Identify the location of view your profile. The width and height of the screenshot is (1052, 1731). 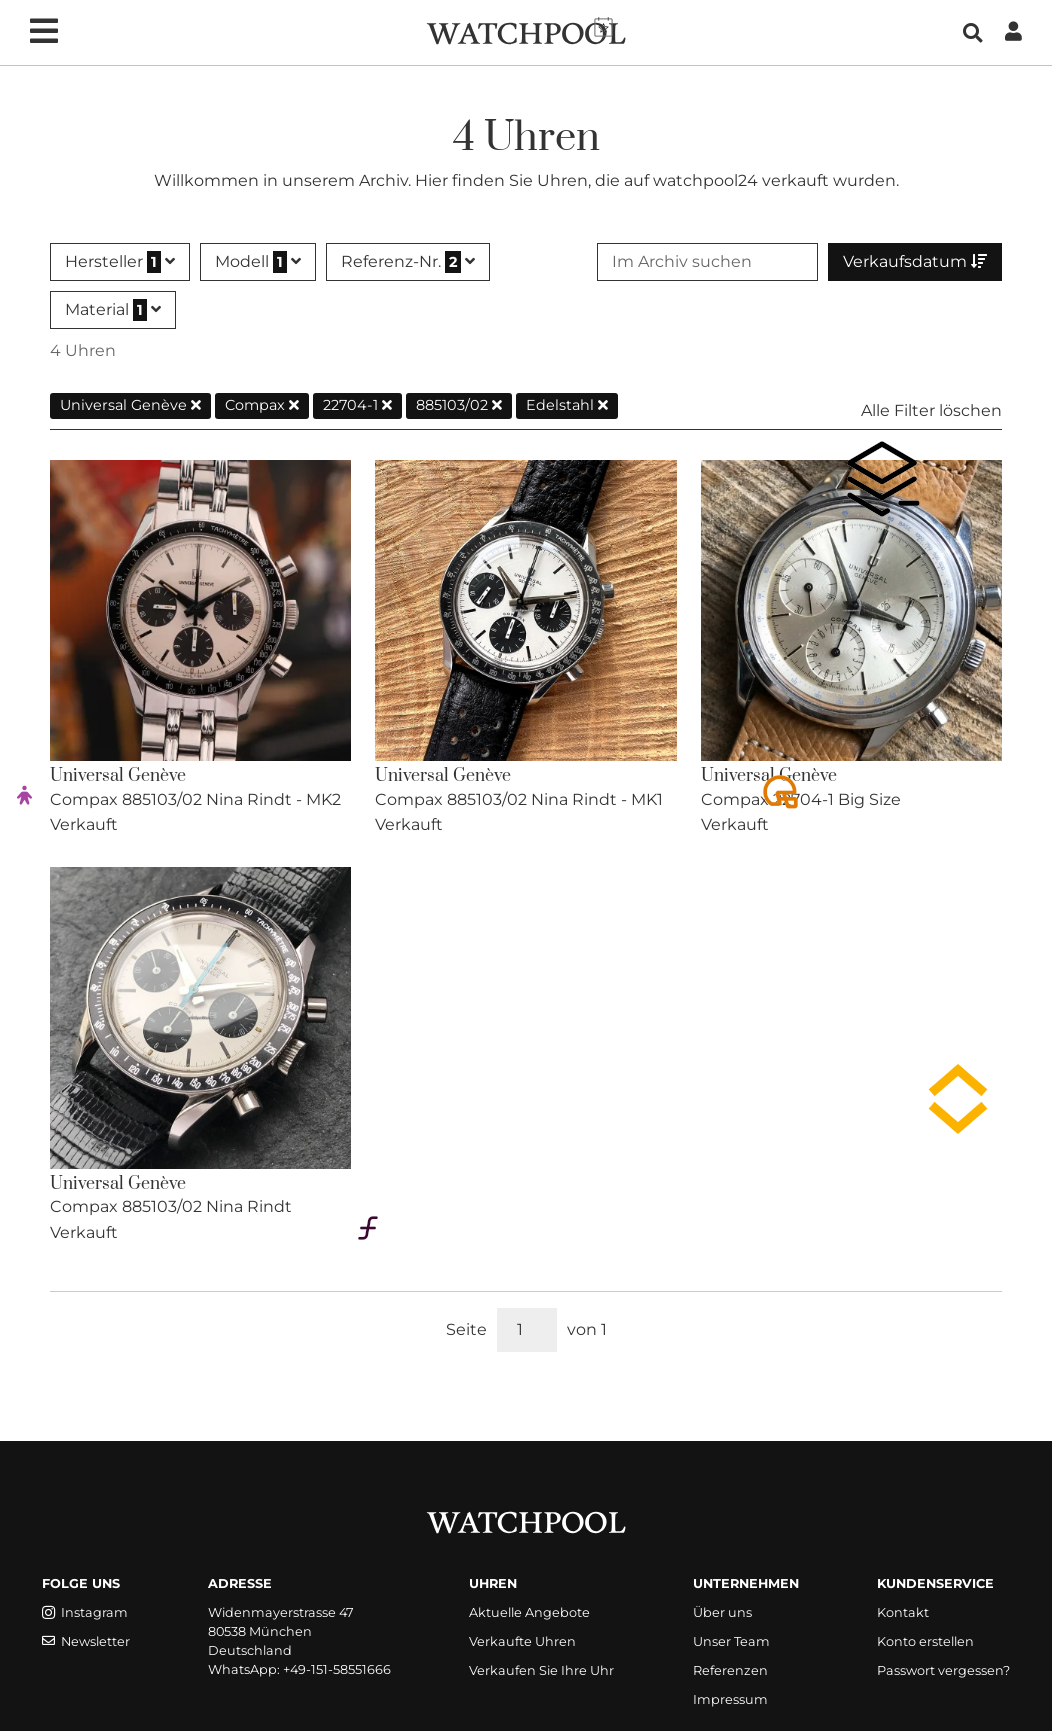
(24, 795).